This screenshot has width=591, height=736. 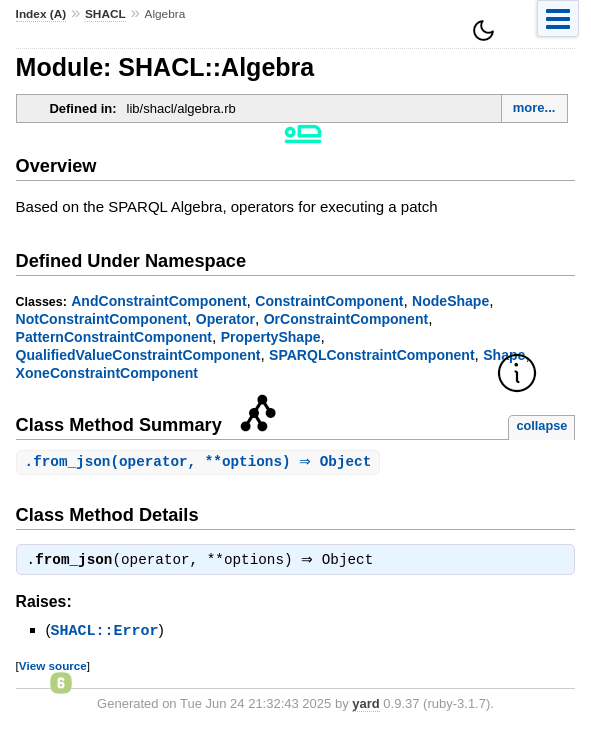 I want to click on view hierarchical data structure, so click(x=259, y=413).